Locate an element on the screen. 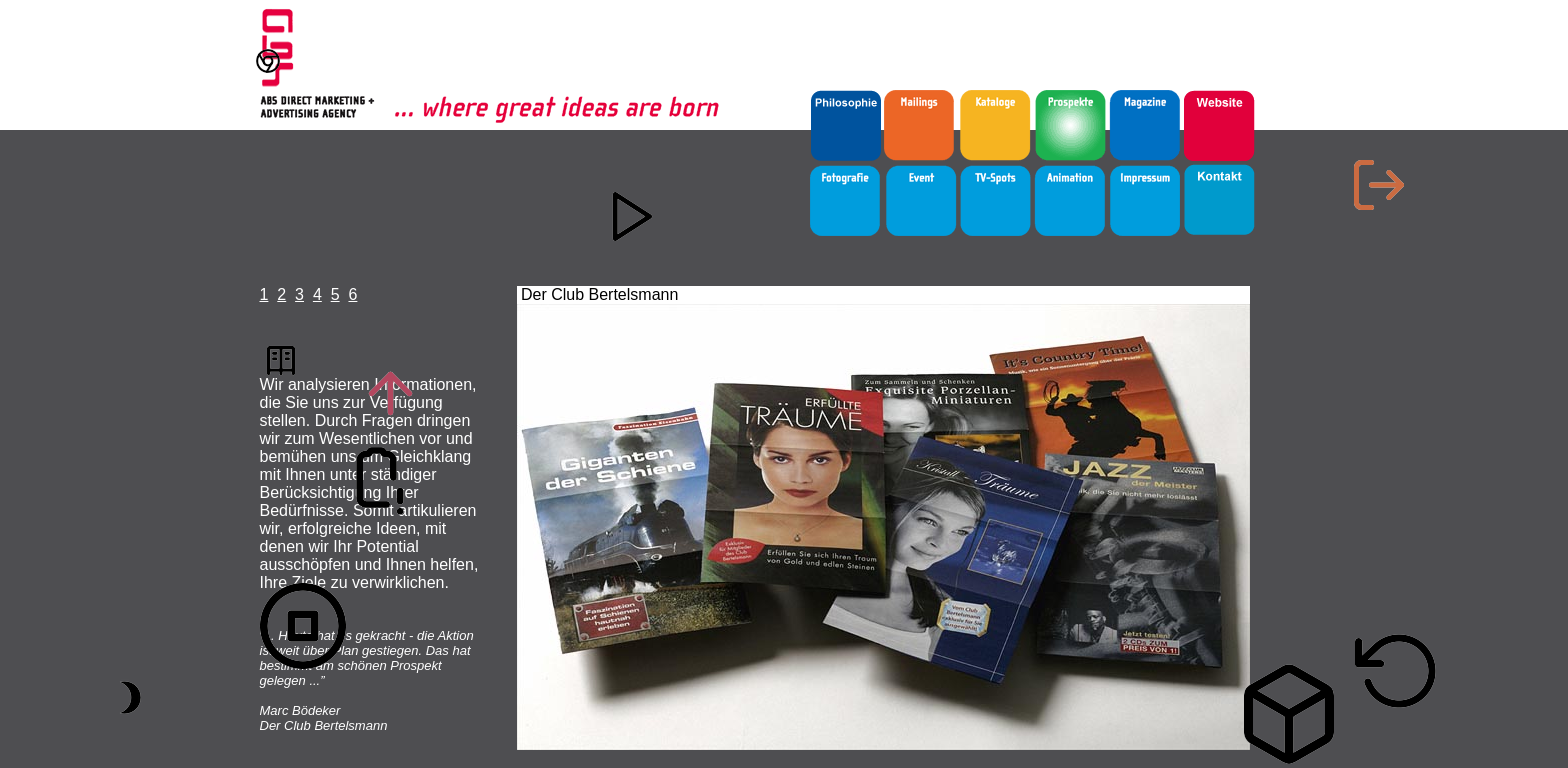 This screenshot has width=1568, height=768. play media or video content is located at coordinates (632, 216).